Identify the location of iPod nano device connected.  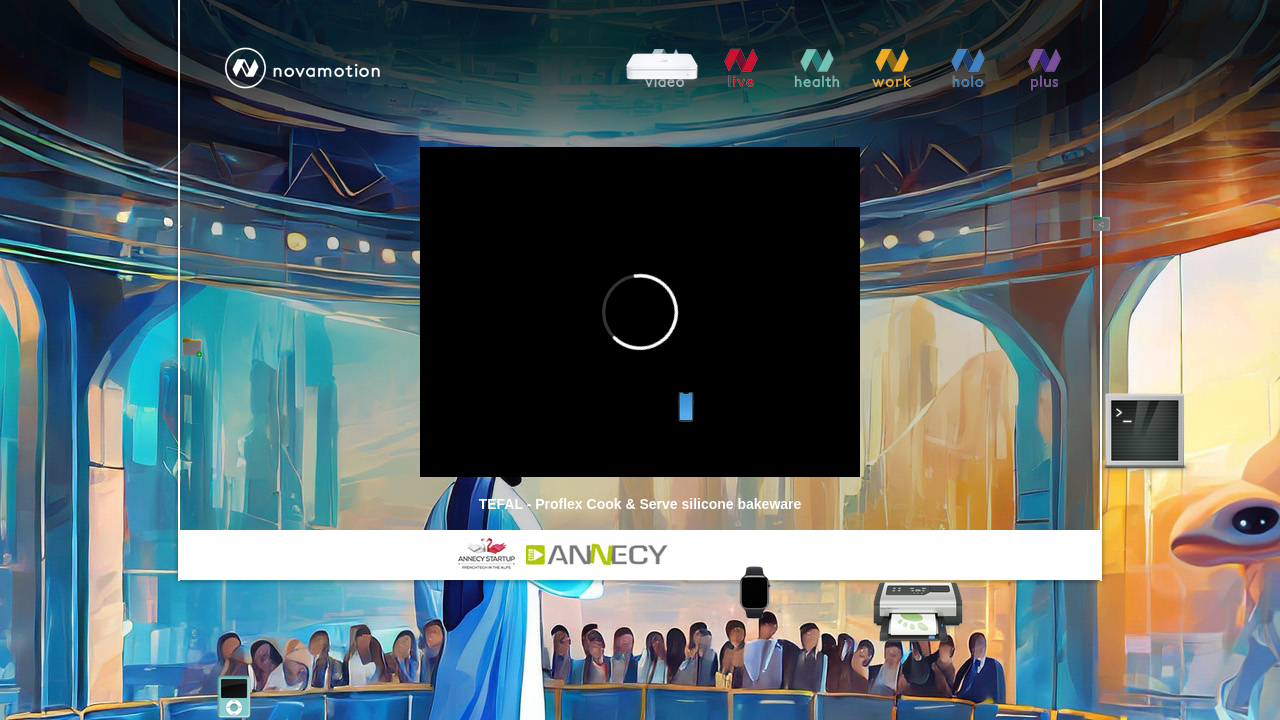
(234, 687).